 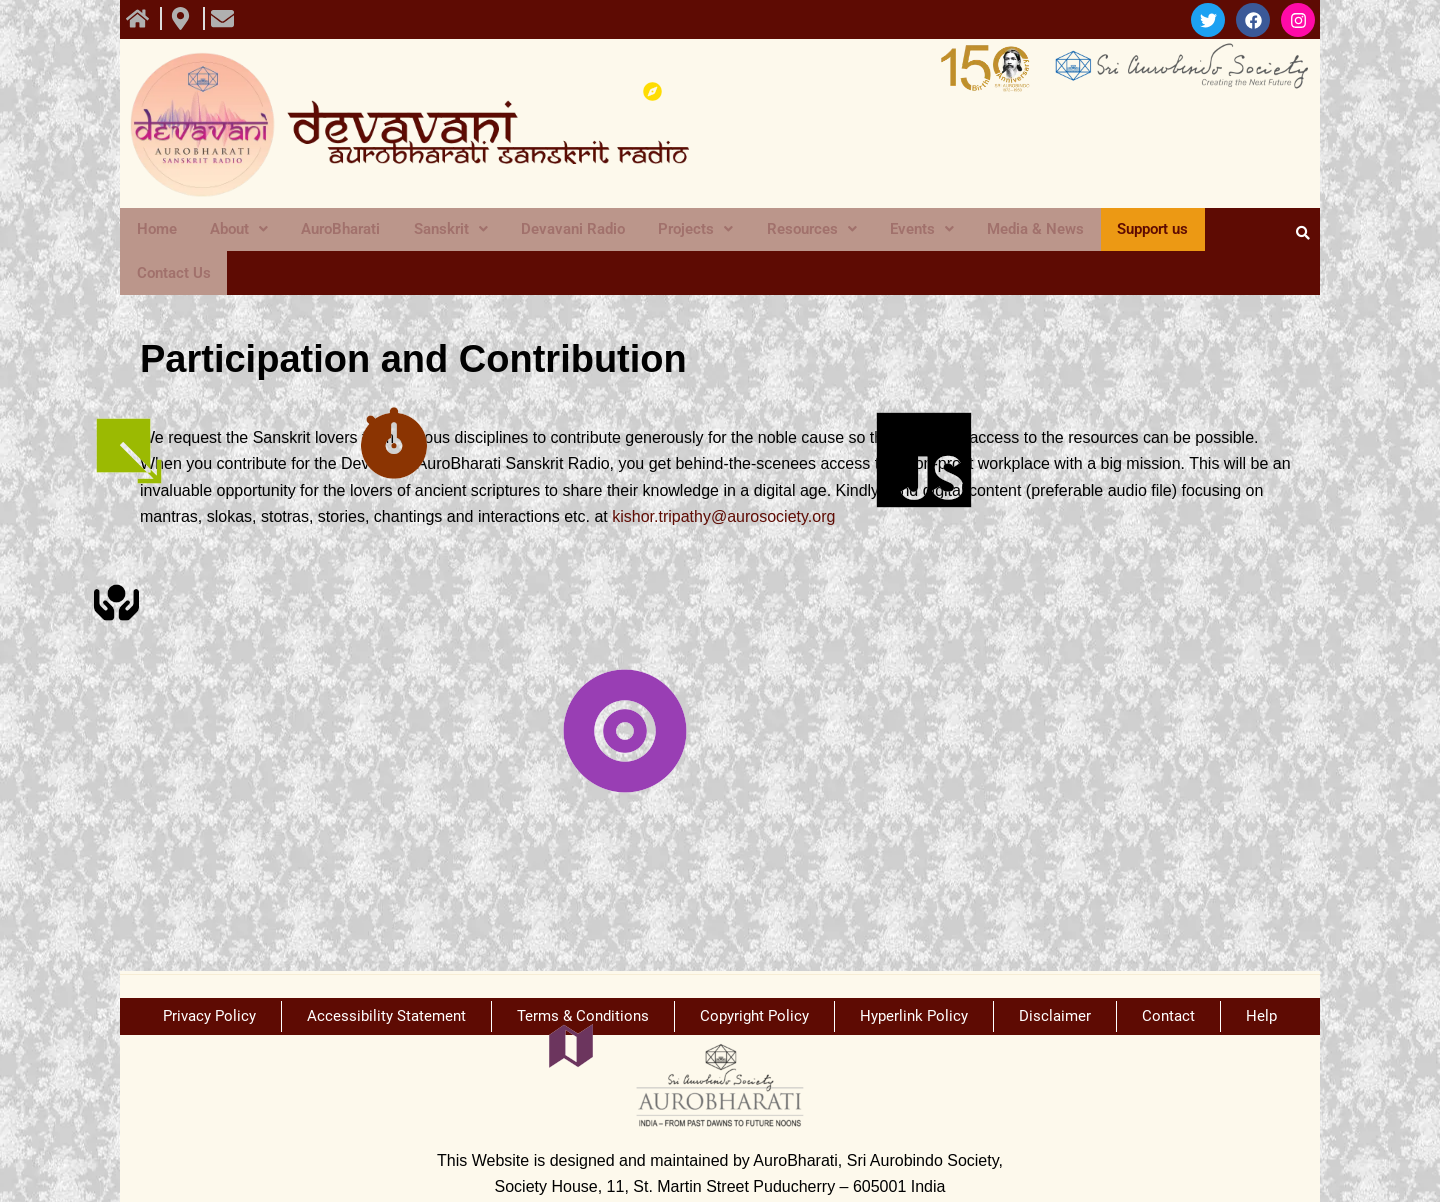 What do you see at coordinates (129, 451) in the screenshot?
I see `expand content to full screen` at bounding box center [129, 451].